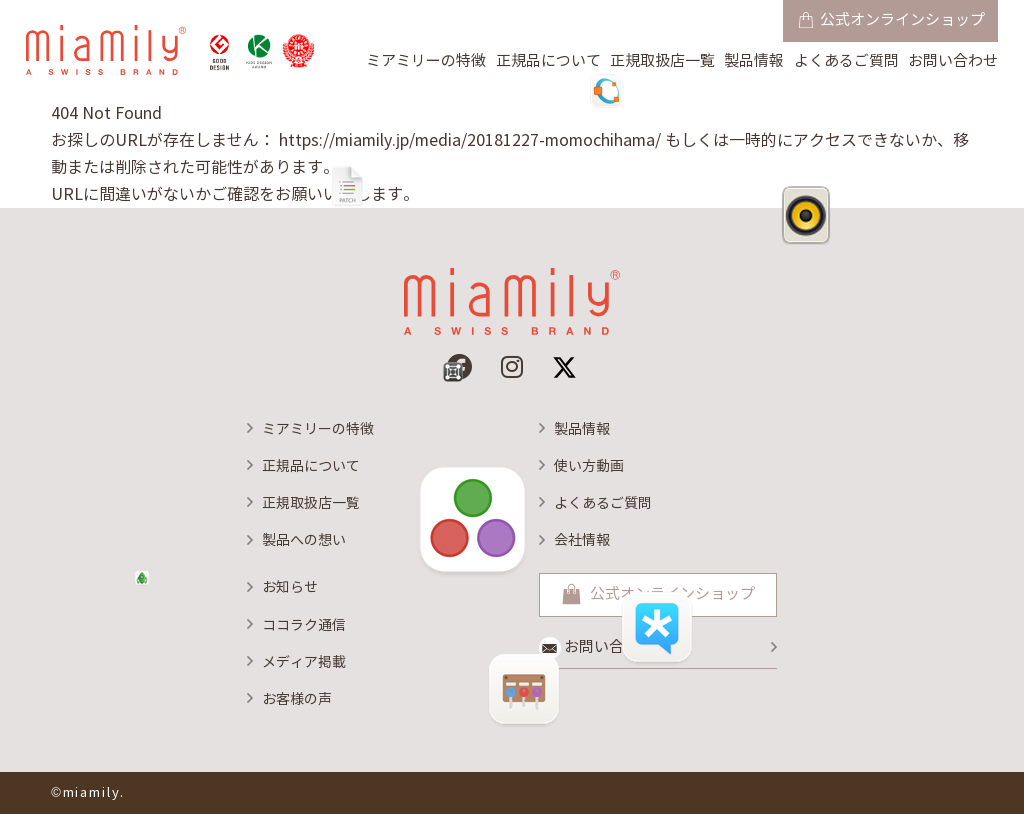  I want to click on open TIM (QQ office/business messenger), so click(657, 627).